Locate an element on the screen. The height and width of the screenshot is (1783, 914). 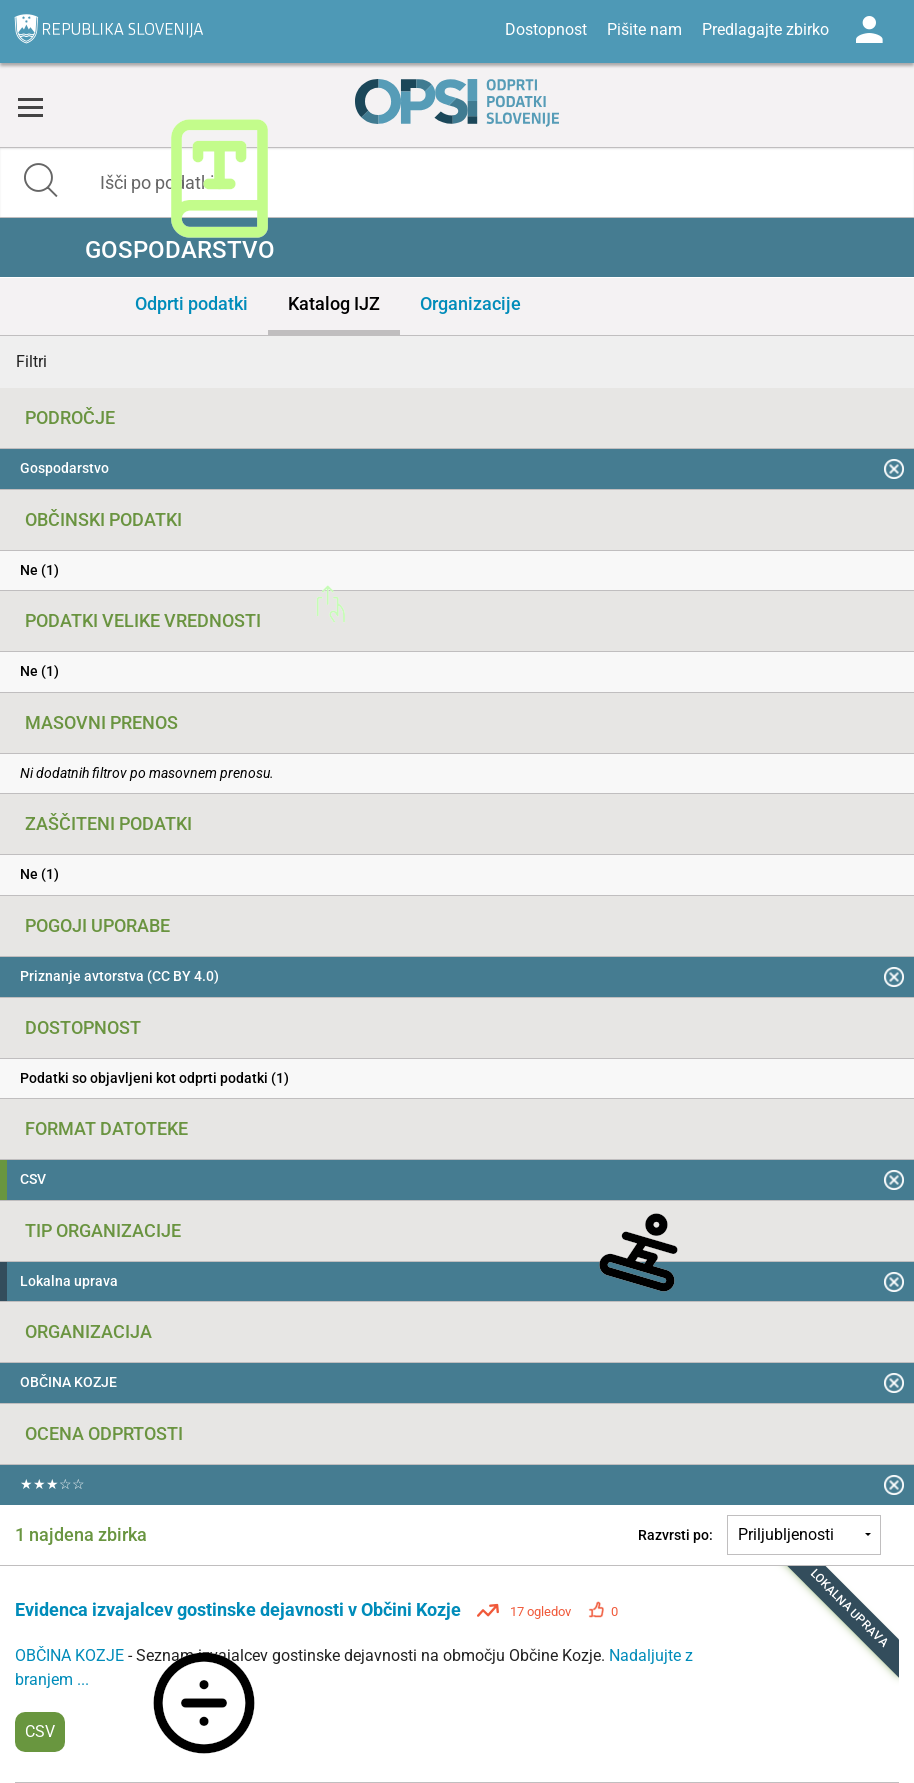
access snowboarding or winter sports content is located at coordinates (642, 1252).